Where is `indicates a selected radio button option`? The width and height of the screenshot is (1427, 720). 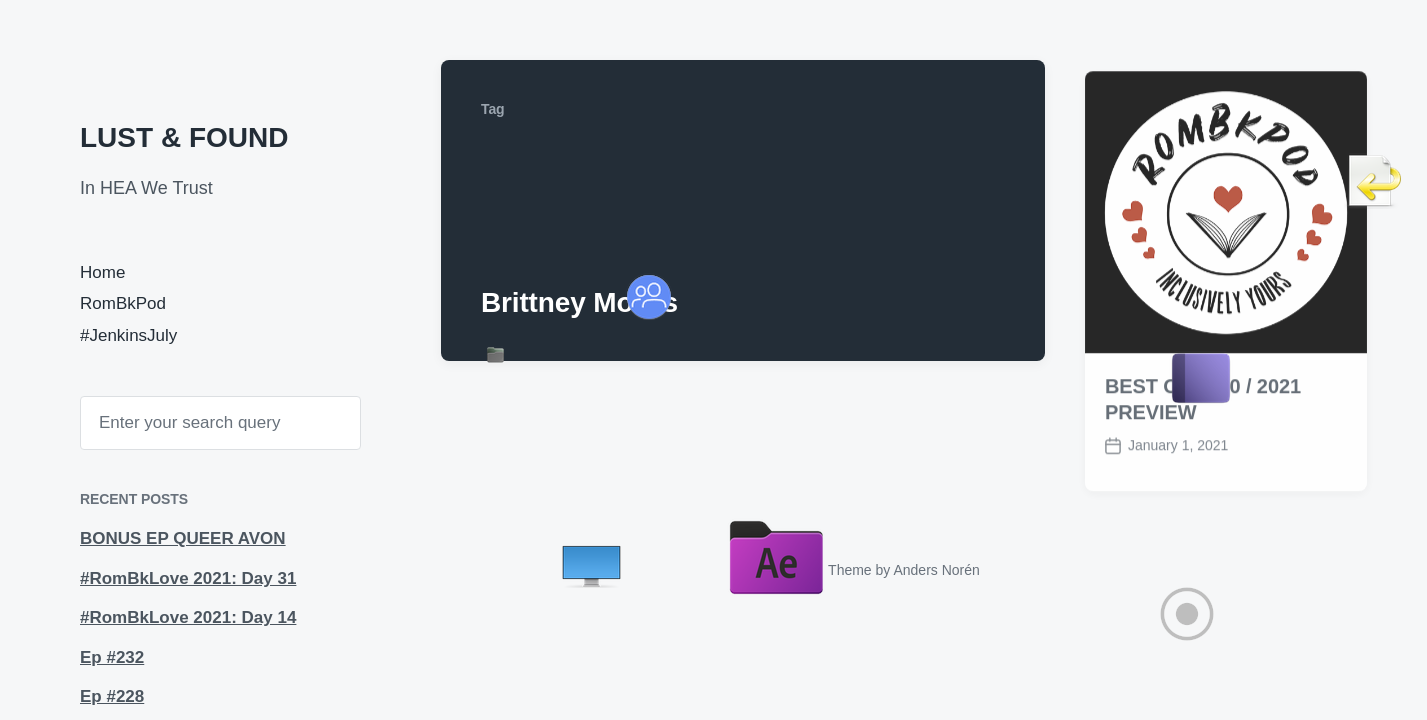
indicates a selected radio button option is located at coordinates (1187, 614).